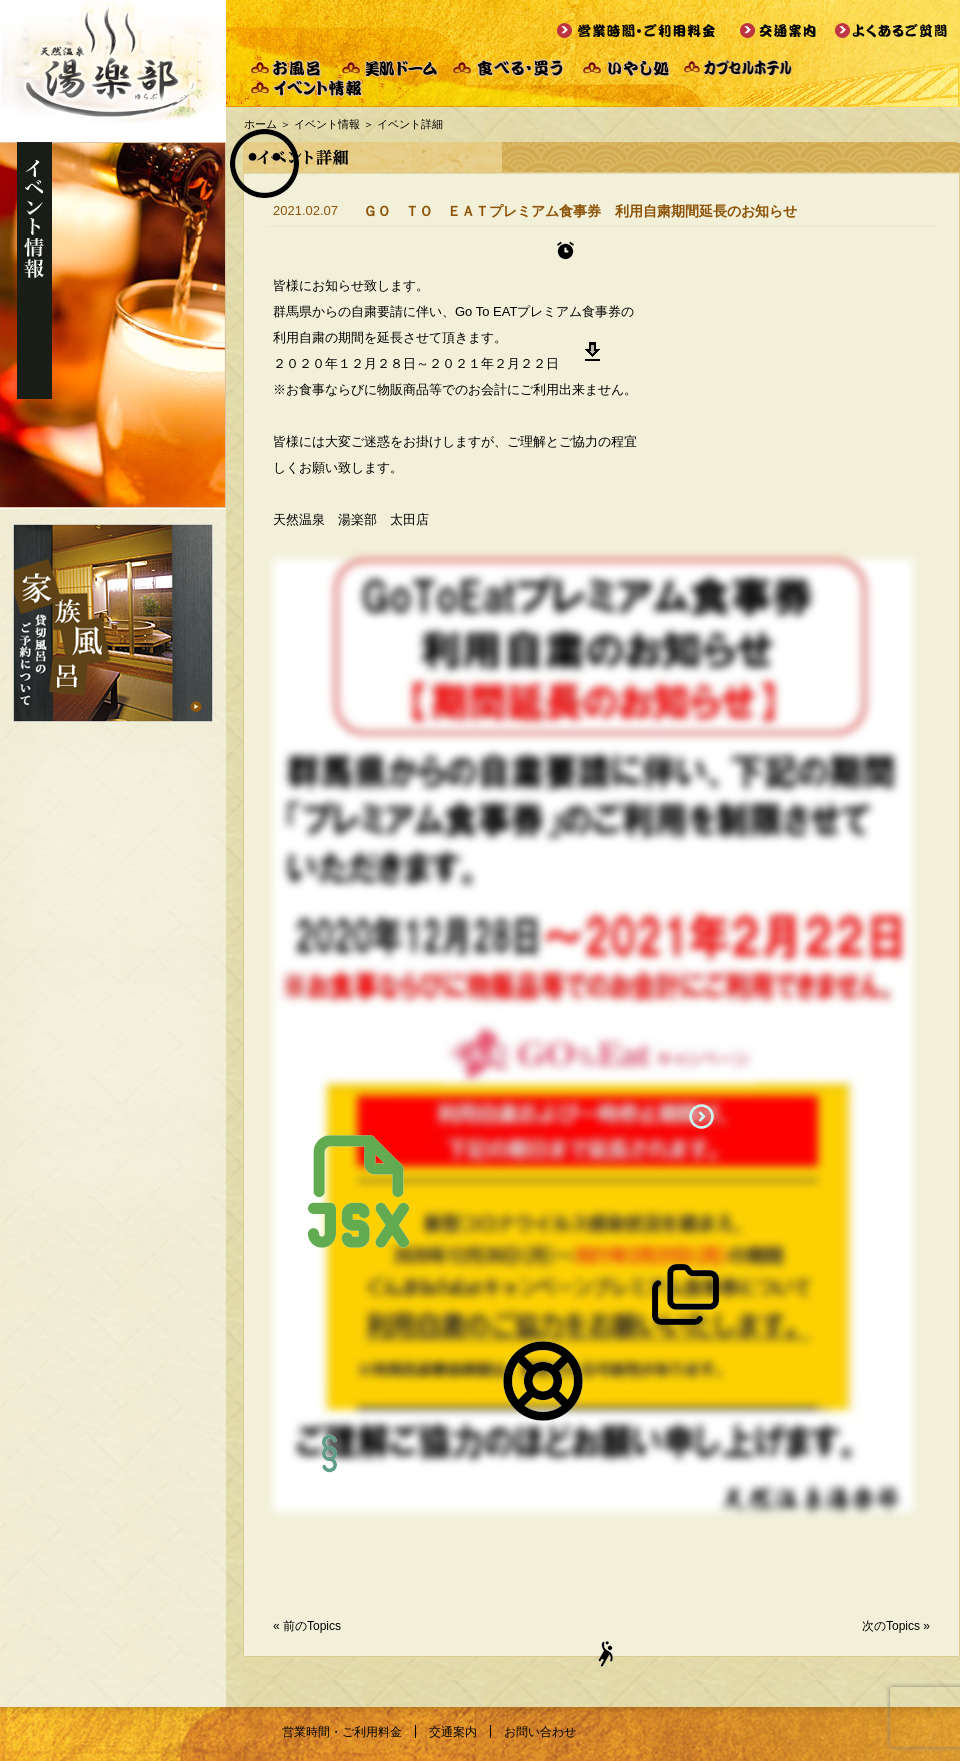  Describe the element at coordinates (543, 1381) in the screenshot. I see `access help or support resources` at that location.